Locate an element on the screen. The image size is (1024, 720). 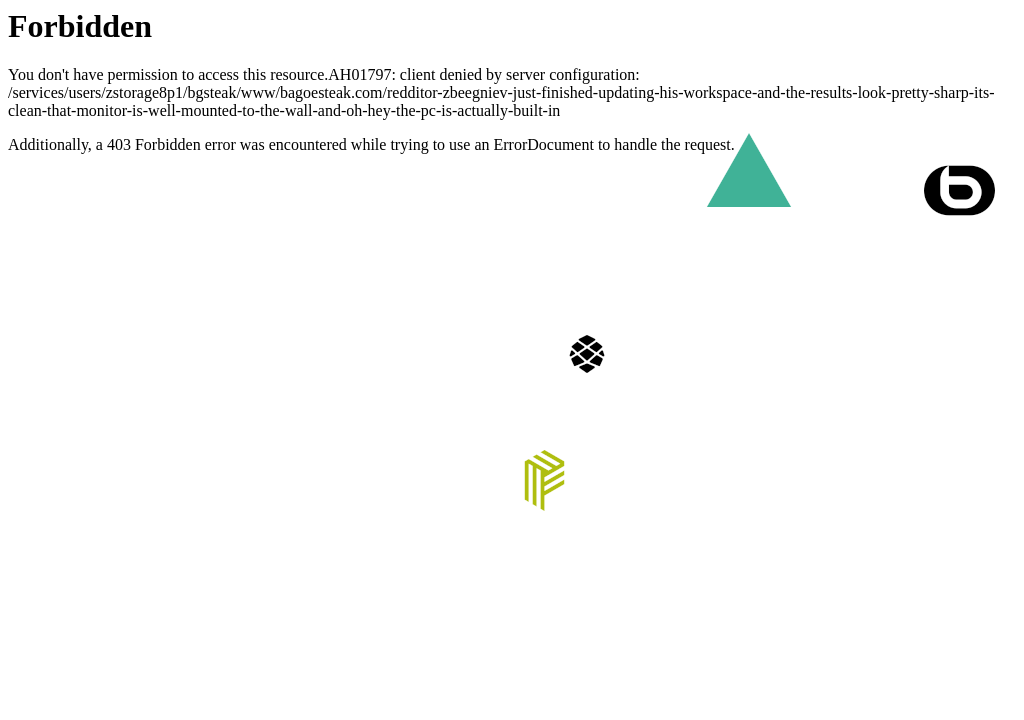
boulanger brand logo is located at coordinates (959, 190).